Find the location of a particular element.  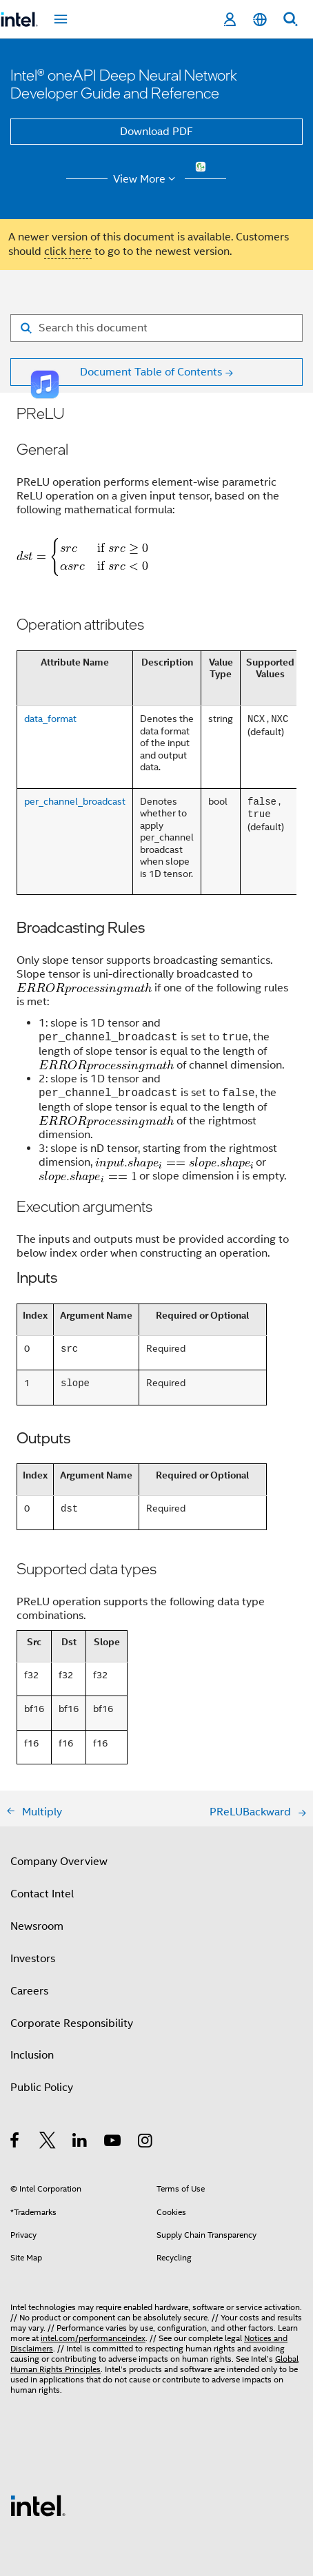

open easytag music tagging application is located at coordinates (201, 167).